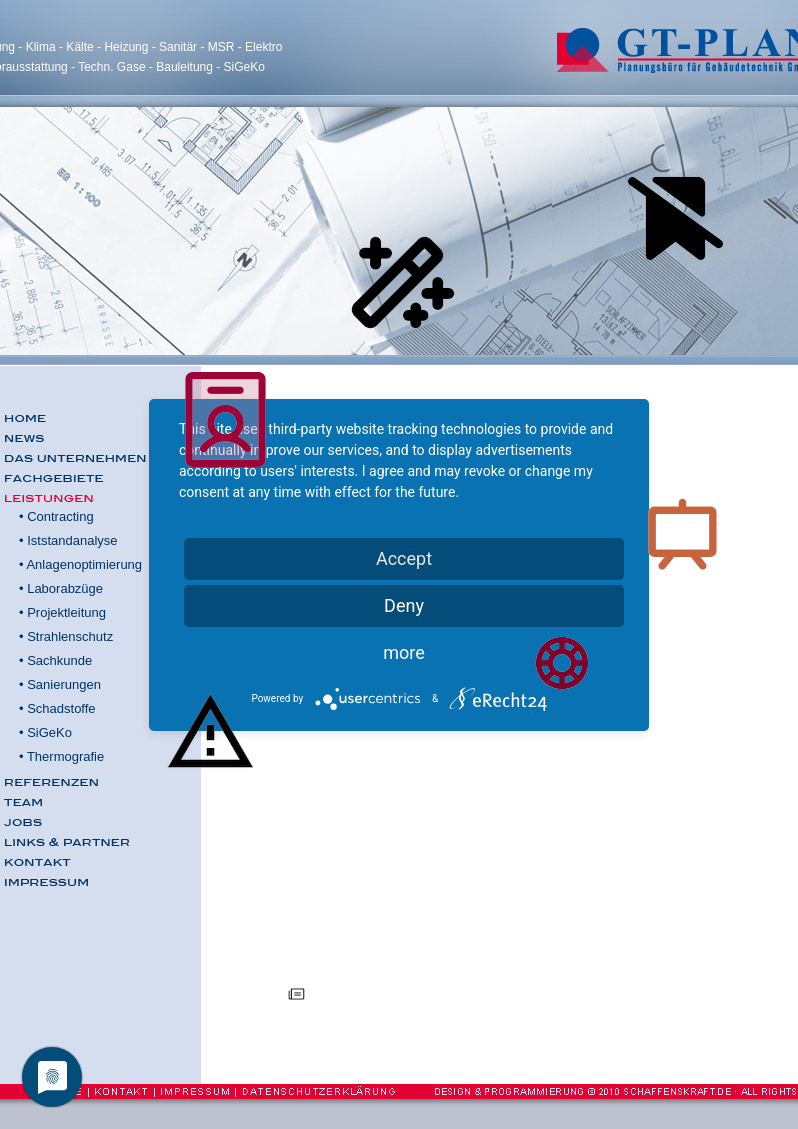 The image size is (798, 1129). Describe the element at coordinates (297, 994) in the screenshot. I see `view news articles or updates` at that location.